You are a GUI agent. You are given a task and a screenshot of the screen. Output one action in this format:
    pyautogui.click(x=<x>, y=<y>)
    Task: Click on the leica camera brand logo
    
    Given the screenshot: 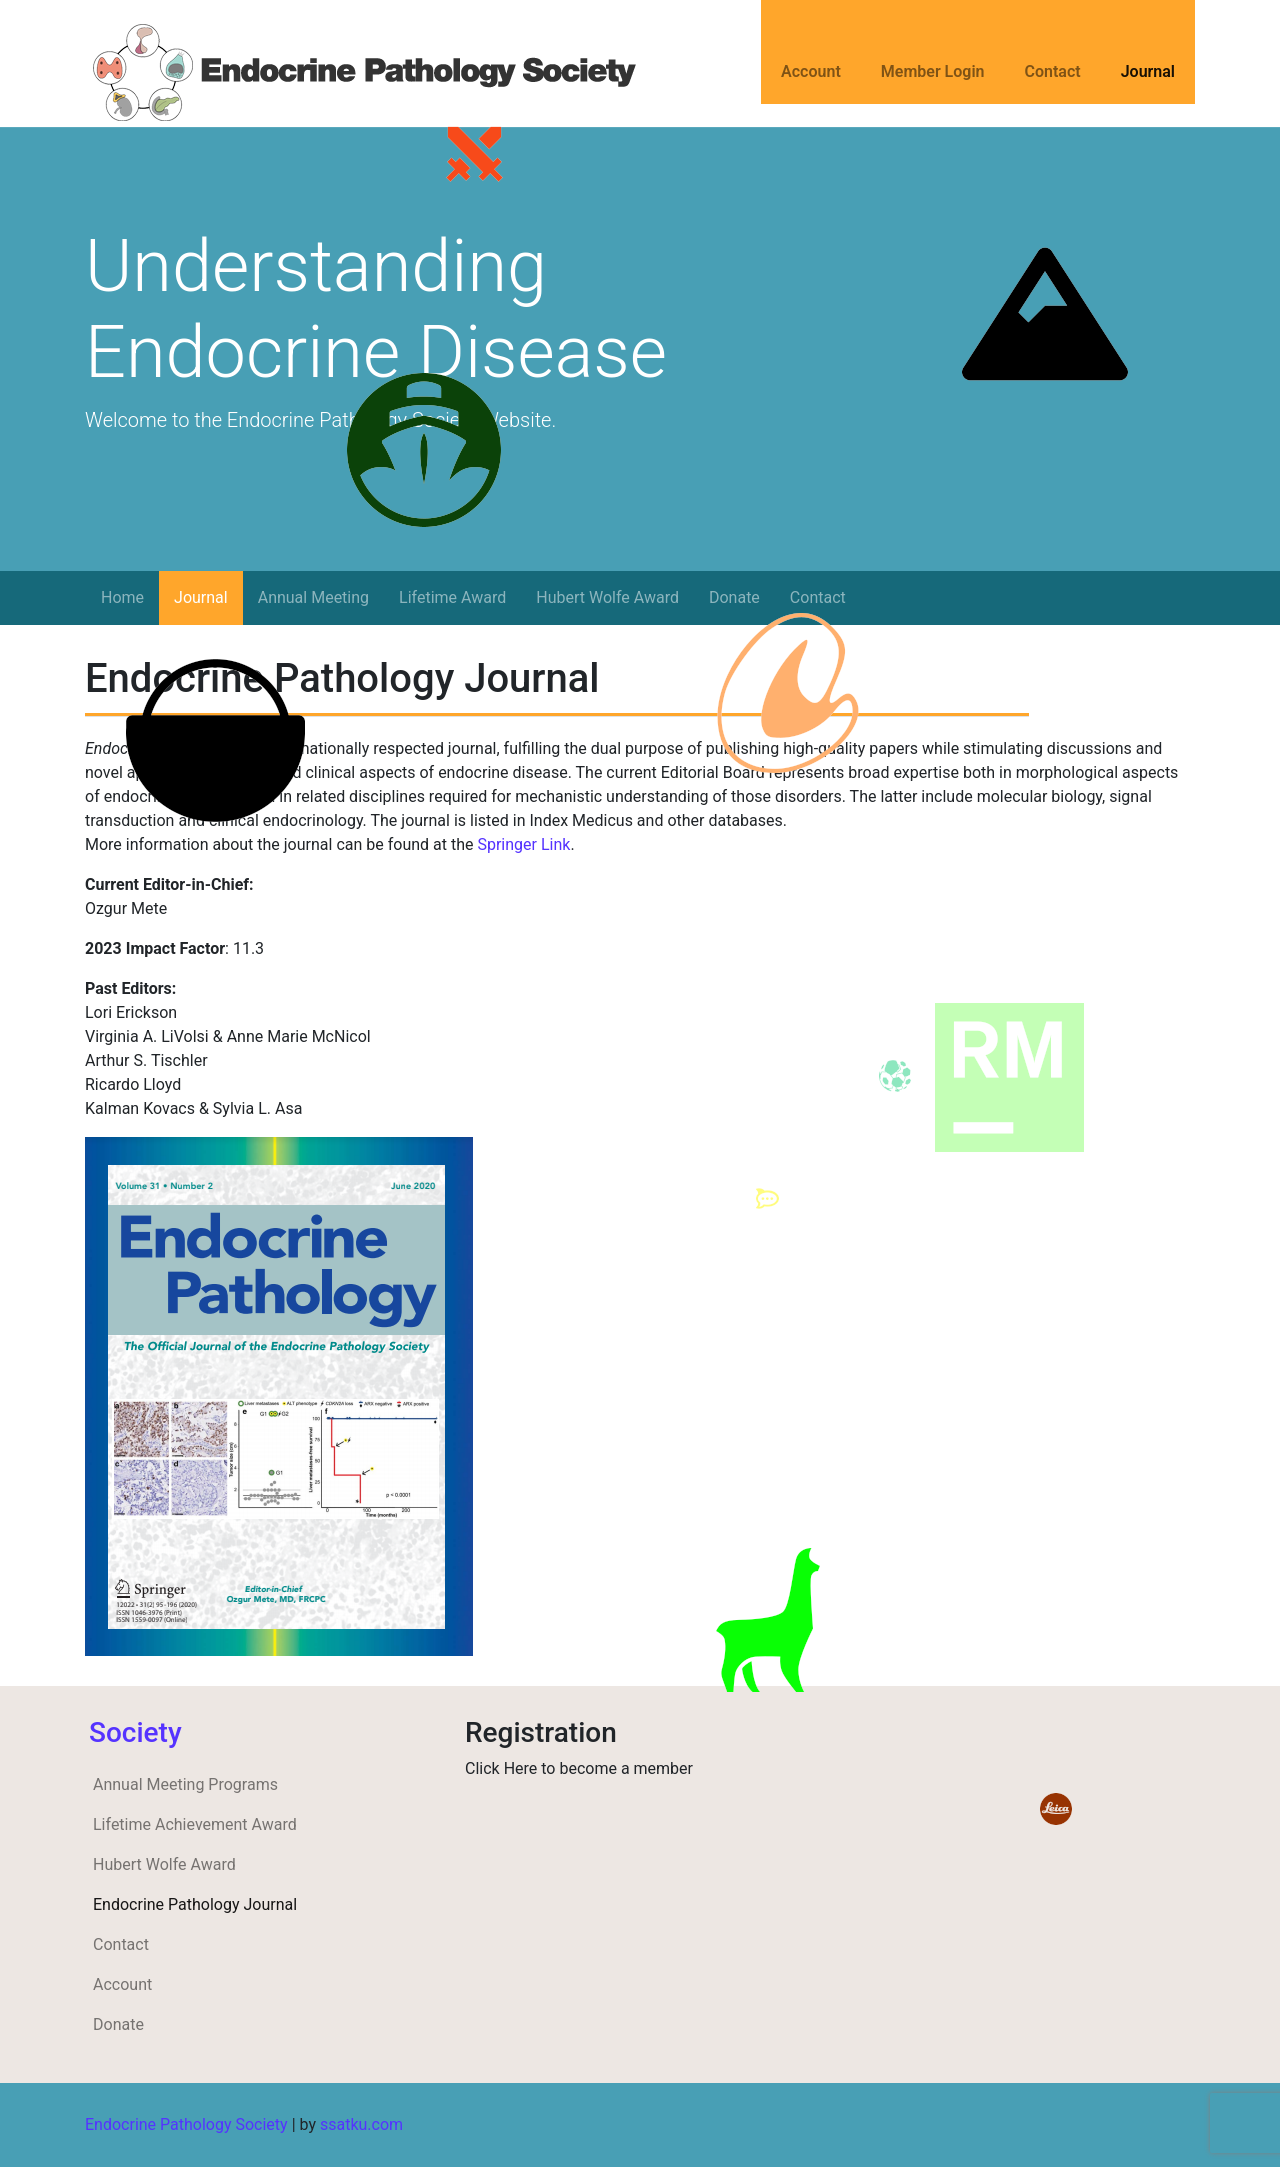 What is the action you would take?
    pyautogui.click(x=1056, y=1809)
    